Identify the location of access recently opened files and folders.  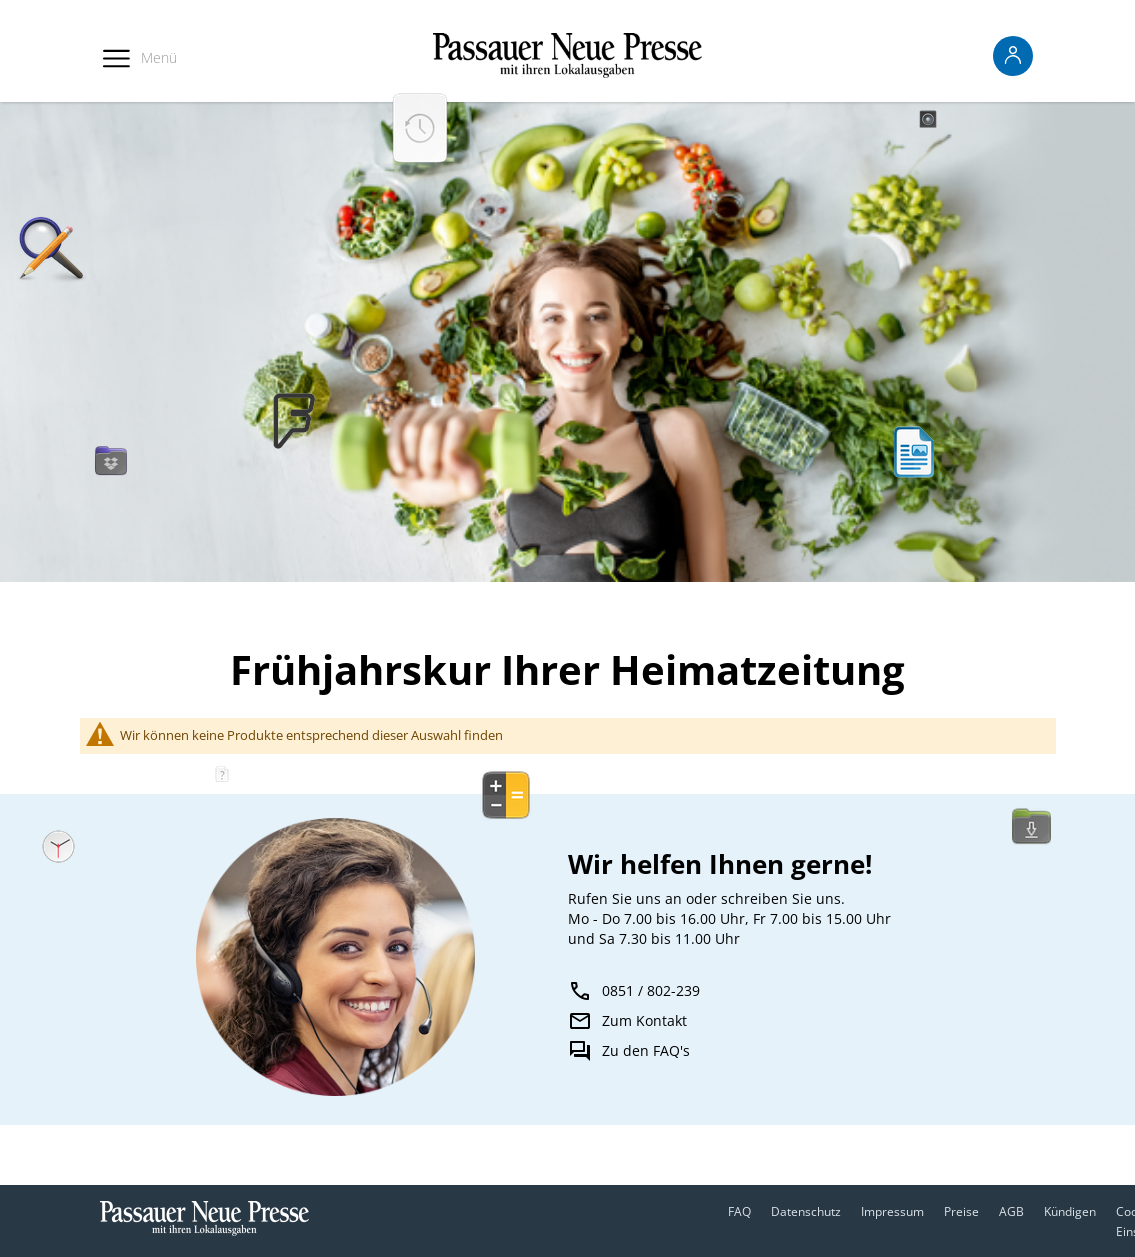
(58, 846).